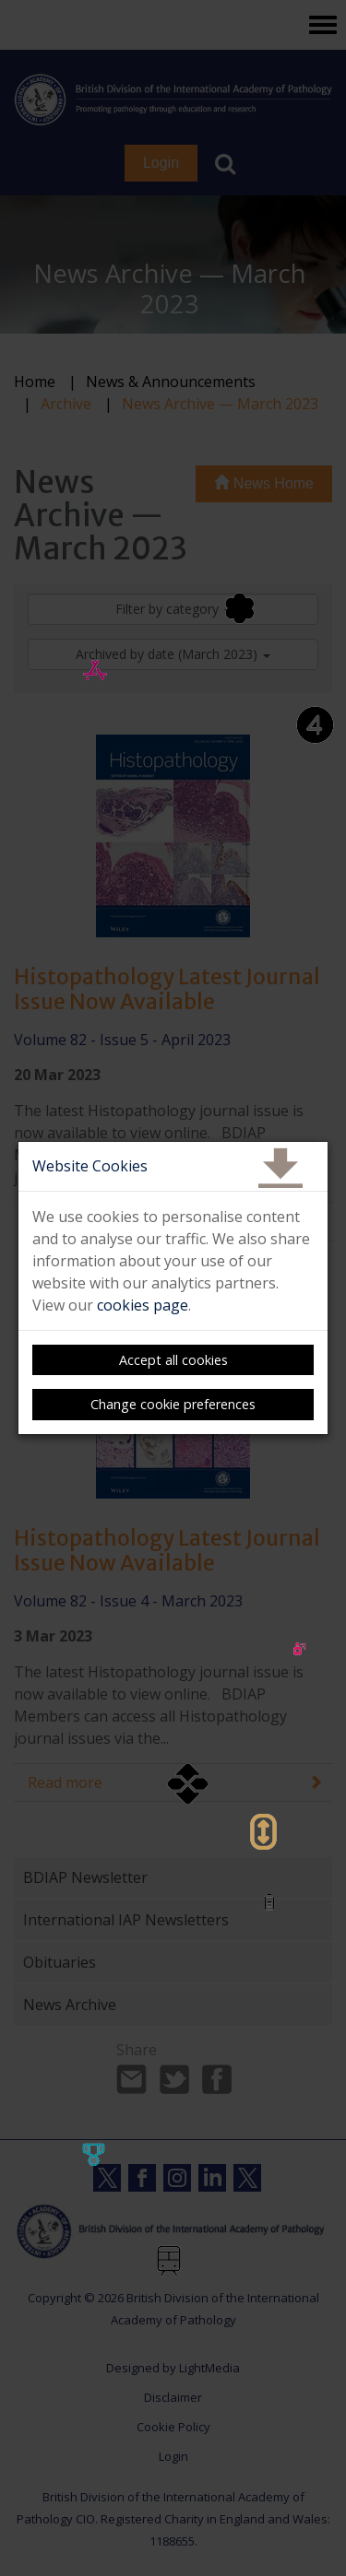 The height and width of the screenshot is (2576, 346). I want to click on indicates step four in a multi-step process, so click(315, 724).